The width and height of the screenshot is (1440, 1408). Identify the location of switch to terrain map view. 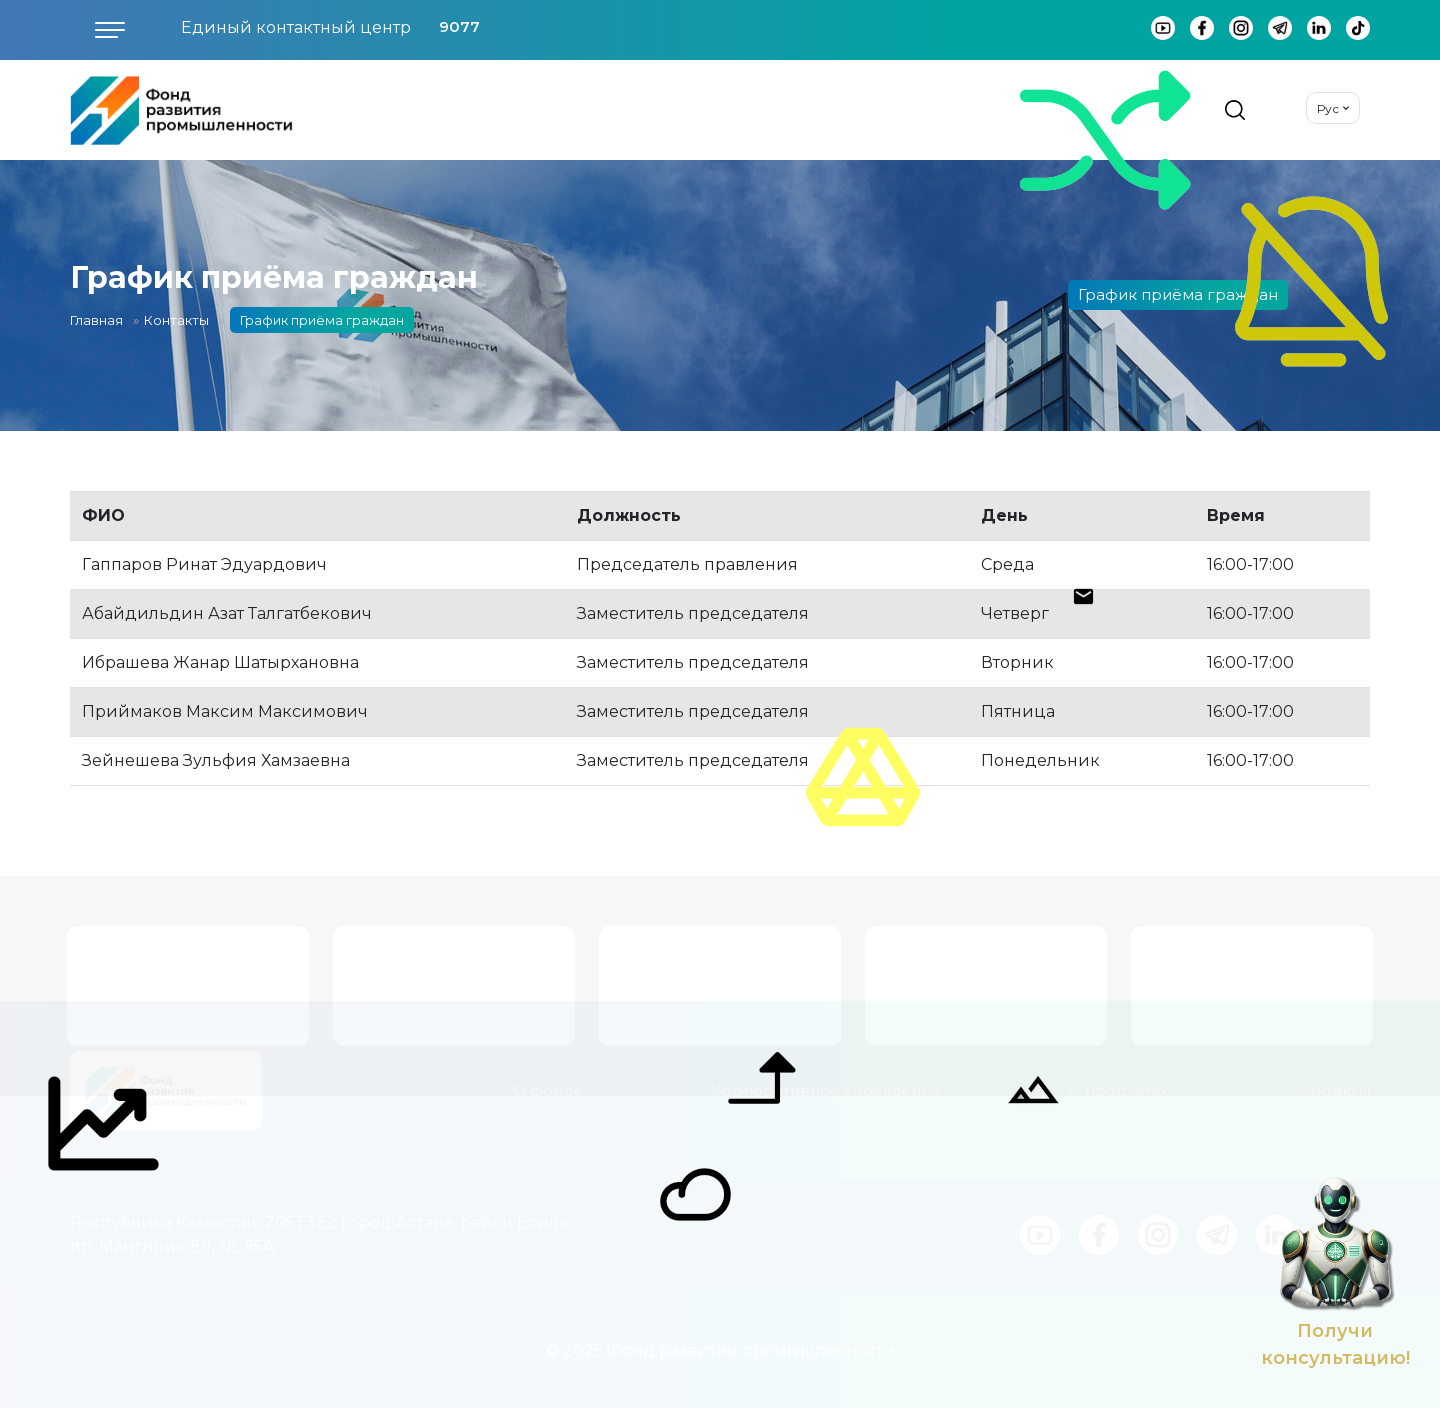
(1033, 1089).